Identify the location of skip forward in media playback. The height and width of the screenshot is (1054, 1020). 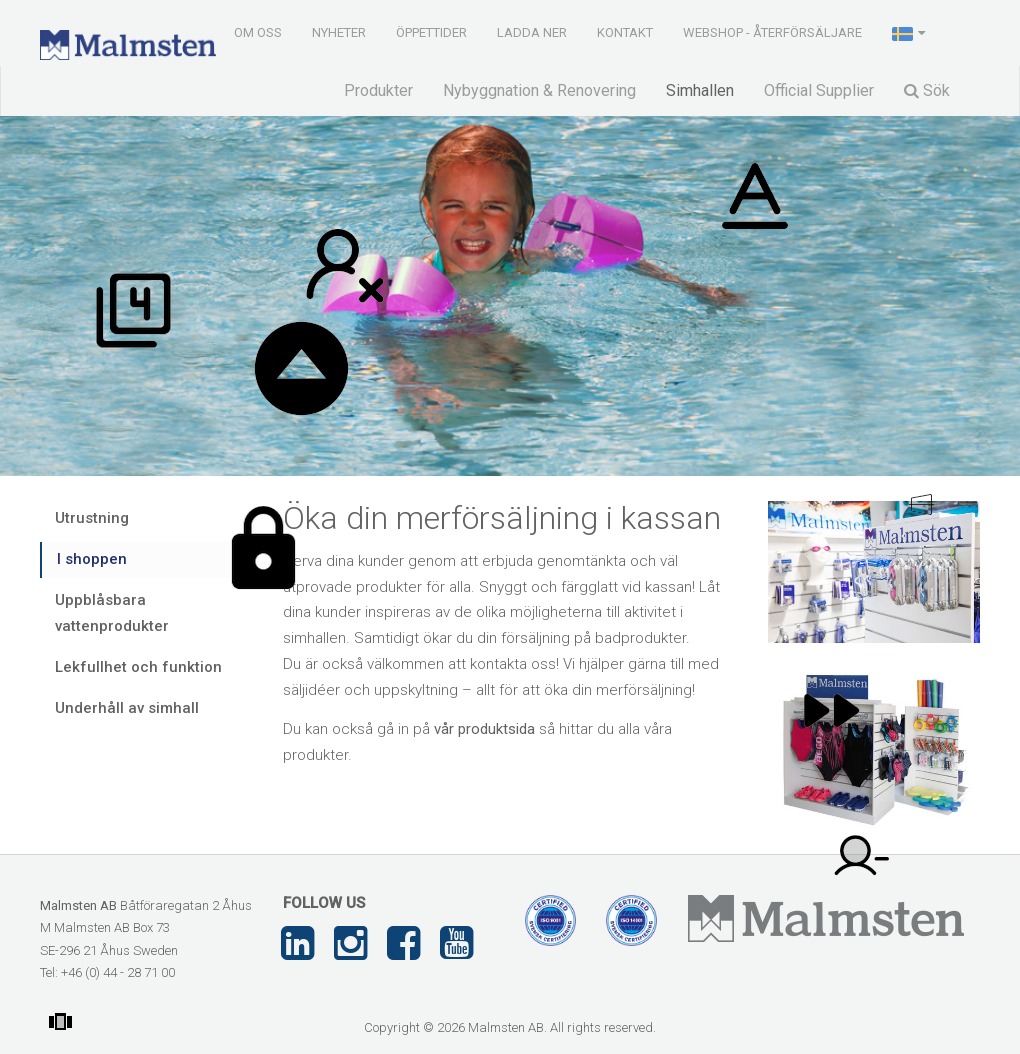
(830, 710).